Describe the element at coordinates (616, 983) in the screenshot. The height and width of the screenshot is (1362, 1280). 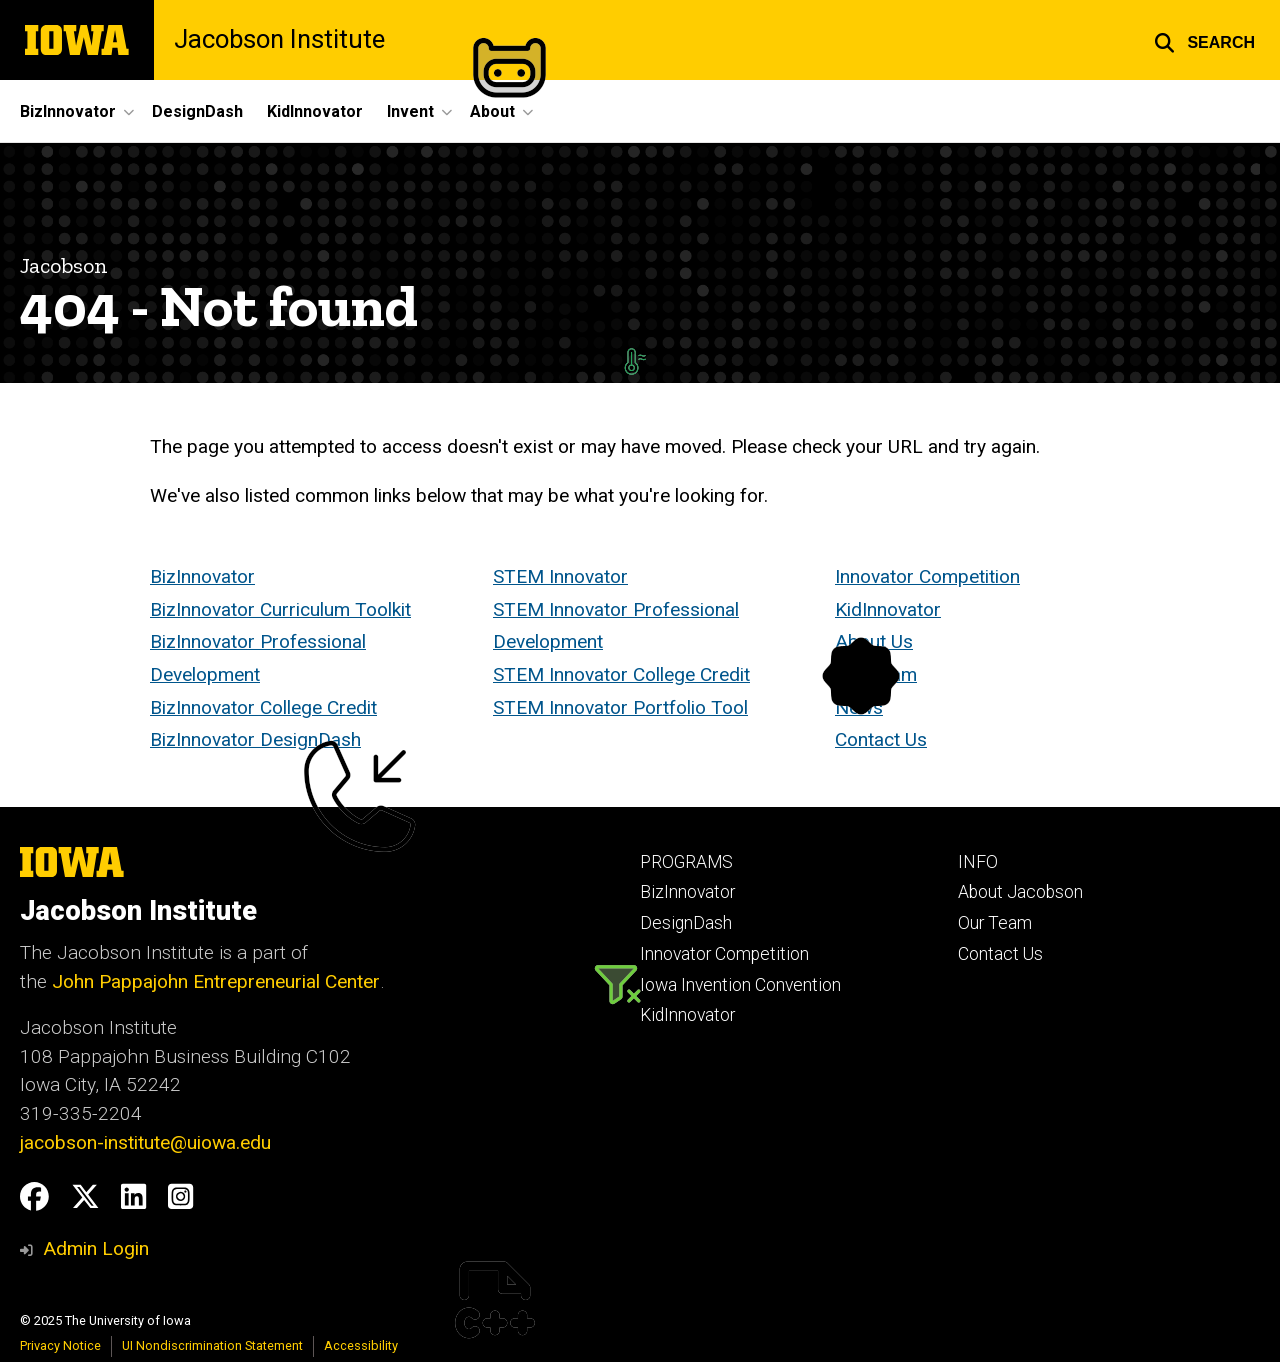
I see `clear all active filters` at that location.